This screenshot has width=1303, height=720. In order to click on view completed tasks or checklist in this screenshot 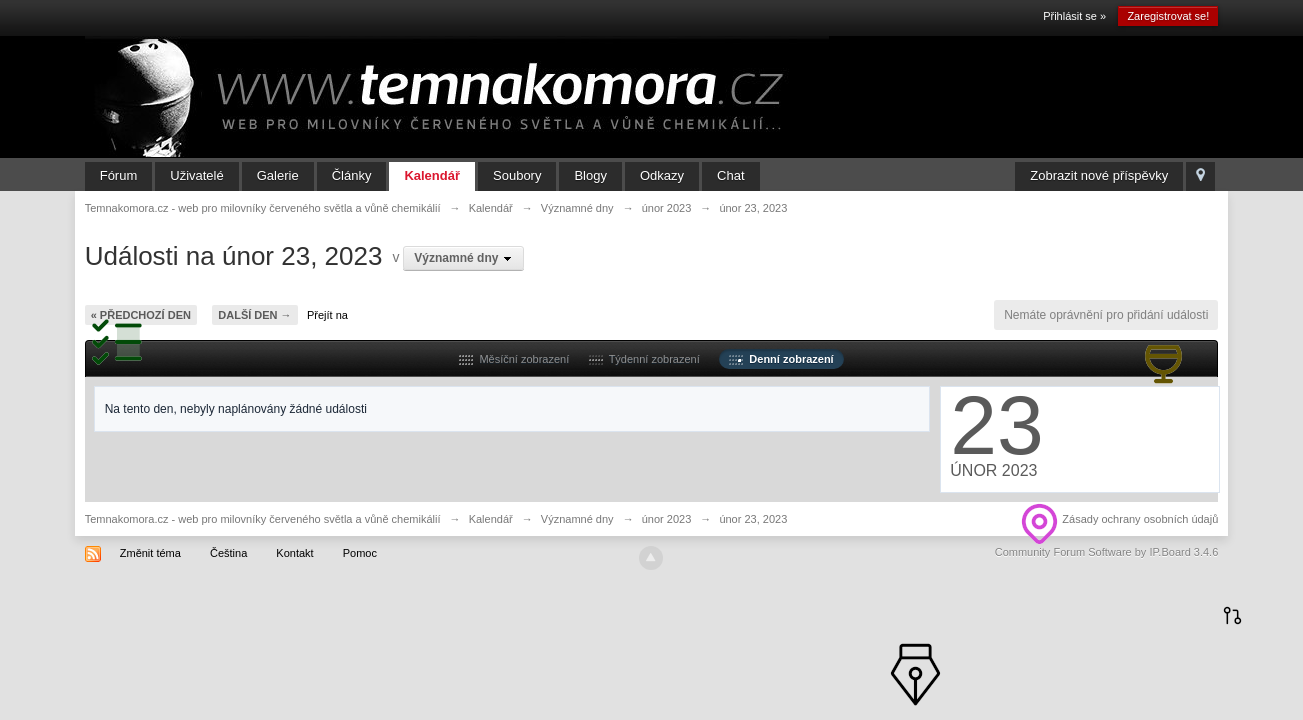, I will do `click(117, 342)`.